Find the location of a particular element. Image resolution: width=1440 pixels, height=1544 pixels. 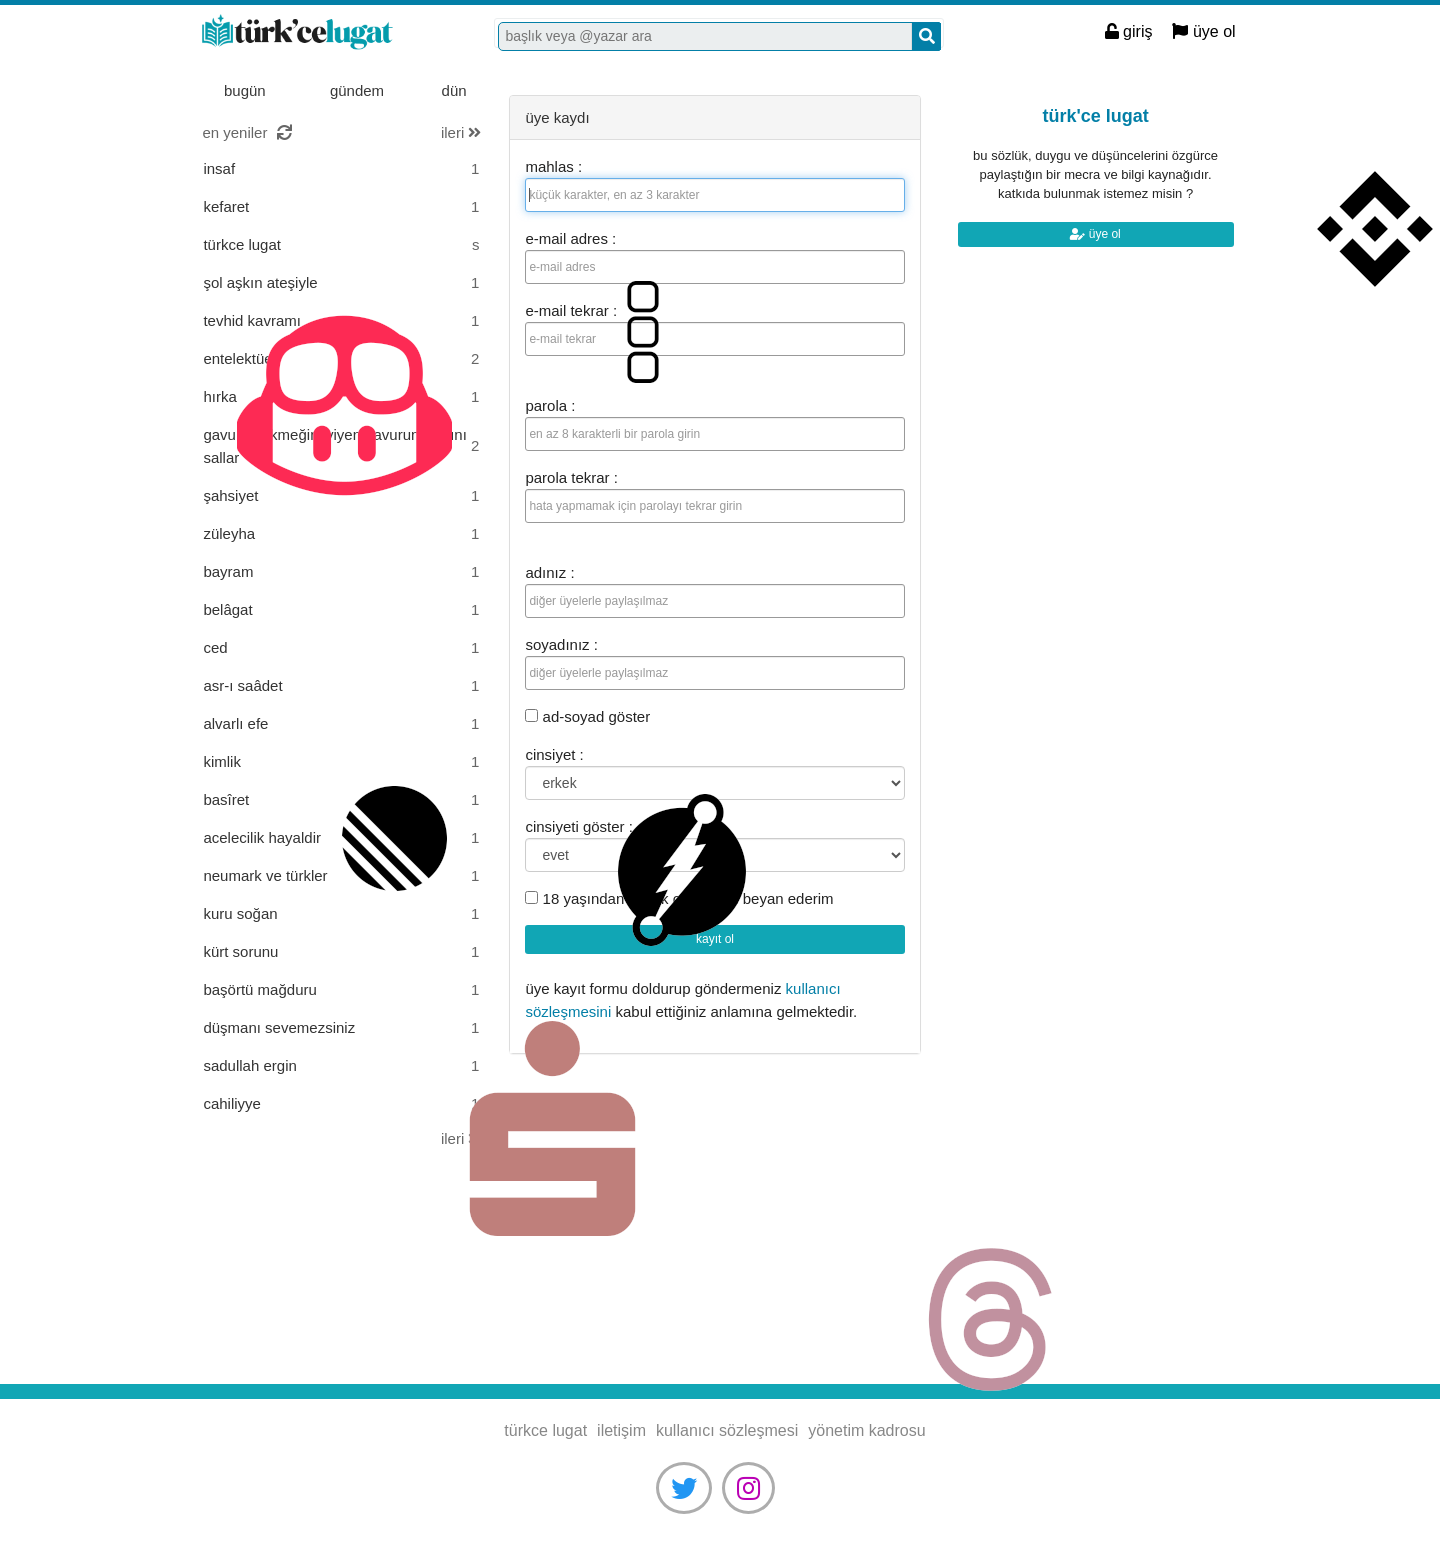

open the Binance cryptocurrency exchange app is located at coordinates (1375, 229).